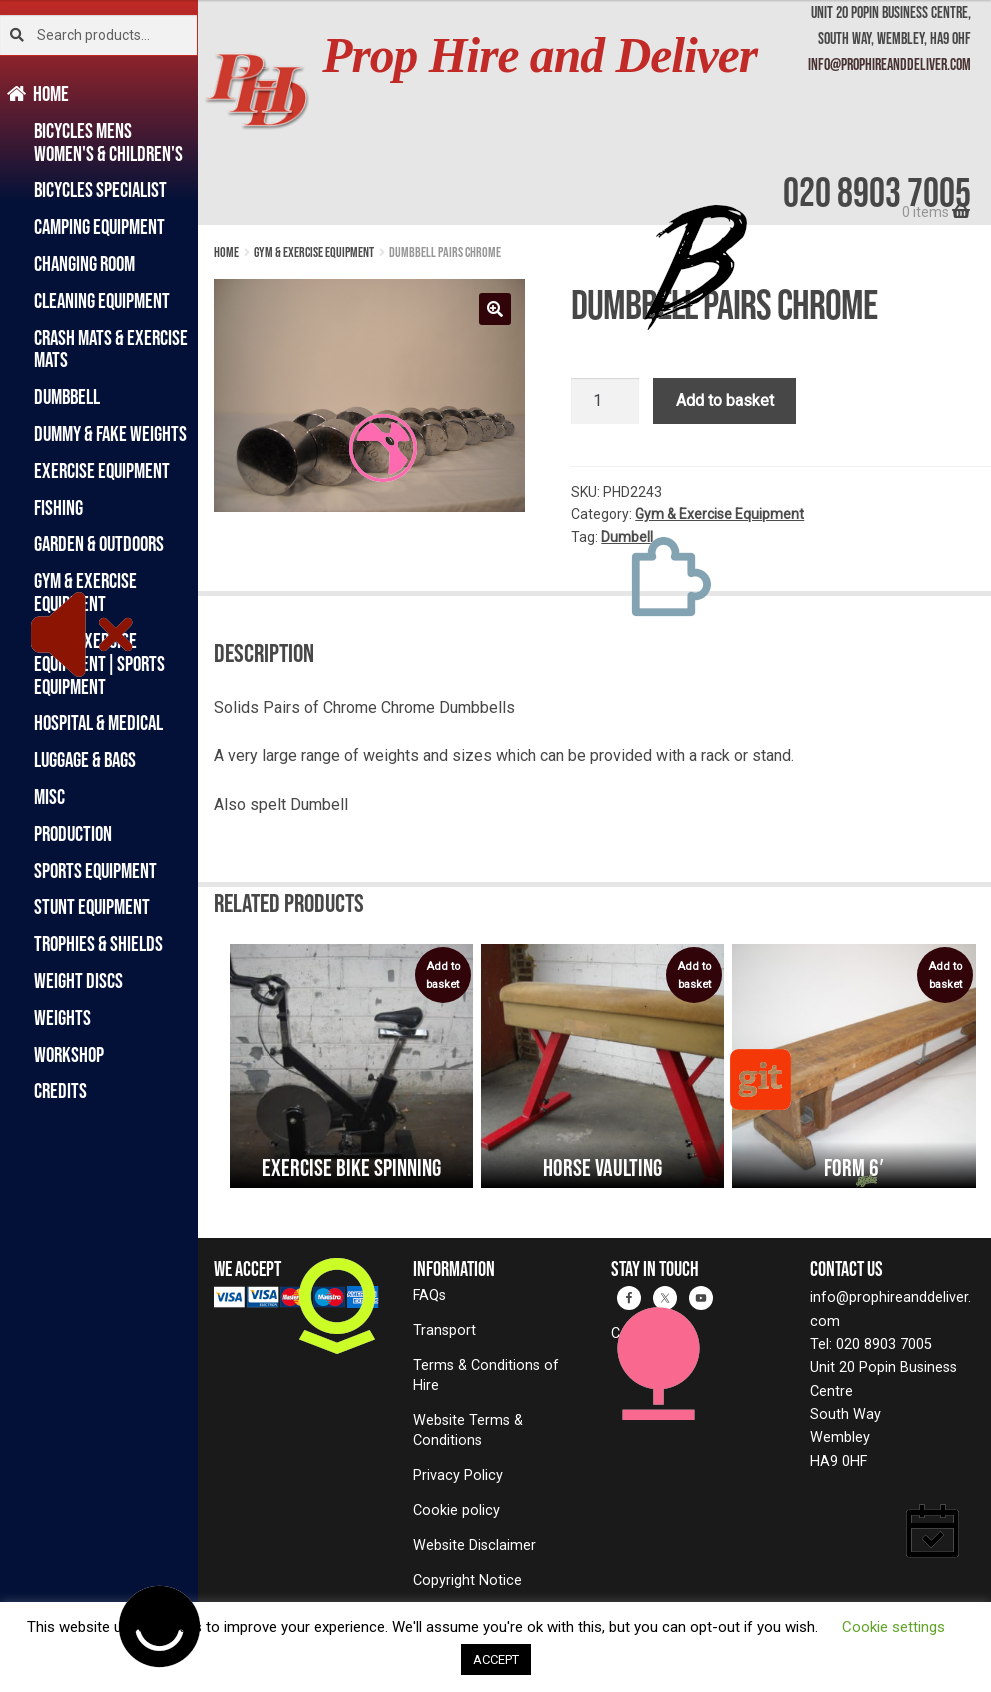 This screenshot has height=1692, width=991. Describe the element at coordinates (85, 634) in the screenshot. I see `mute audio or sound` at that location.